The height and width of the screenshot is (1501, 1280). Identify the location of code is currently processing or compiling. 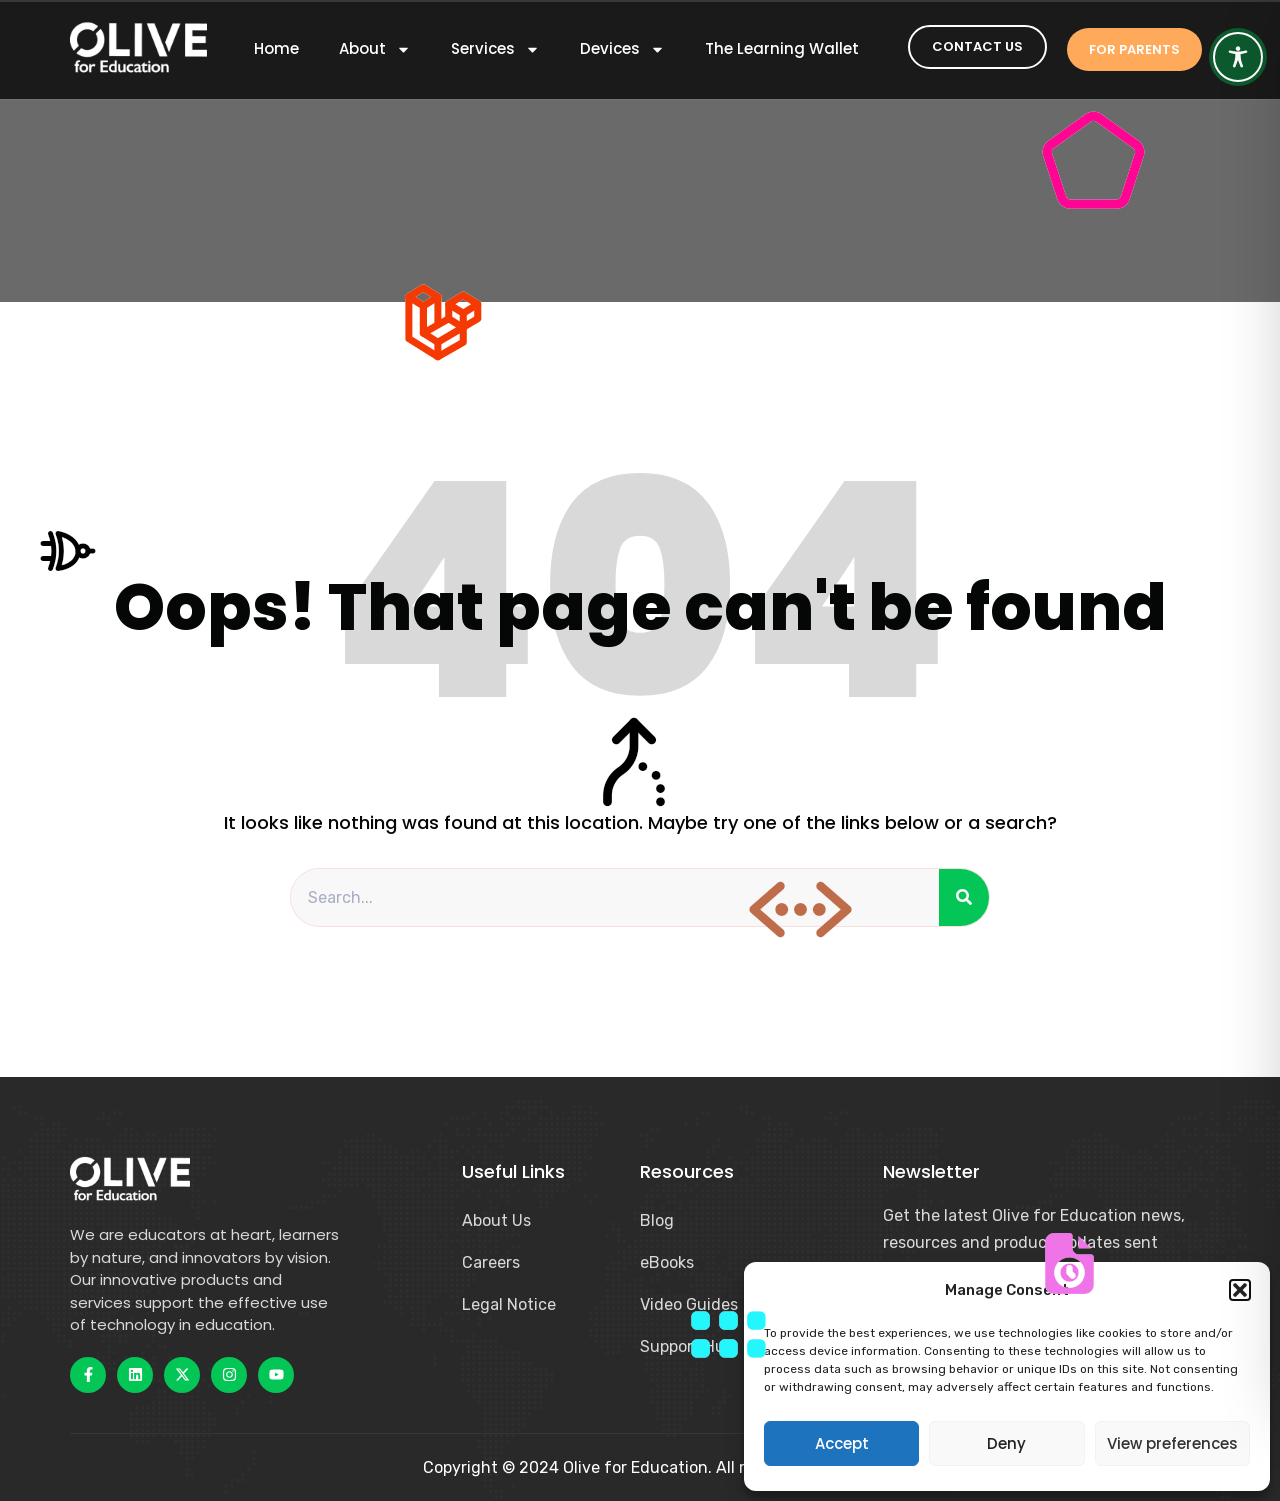
(800, 909).